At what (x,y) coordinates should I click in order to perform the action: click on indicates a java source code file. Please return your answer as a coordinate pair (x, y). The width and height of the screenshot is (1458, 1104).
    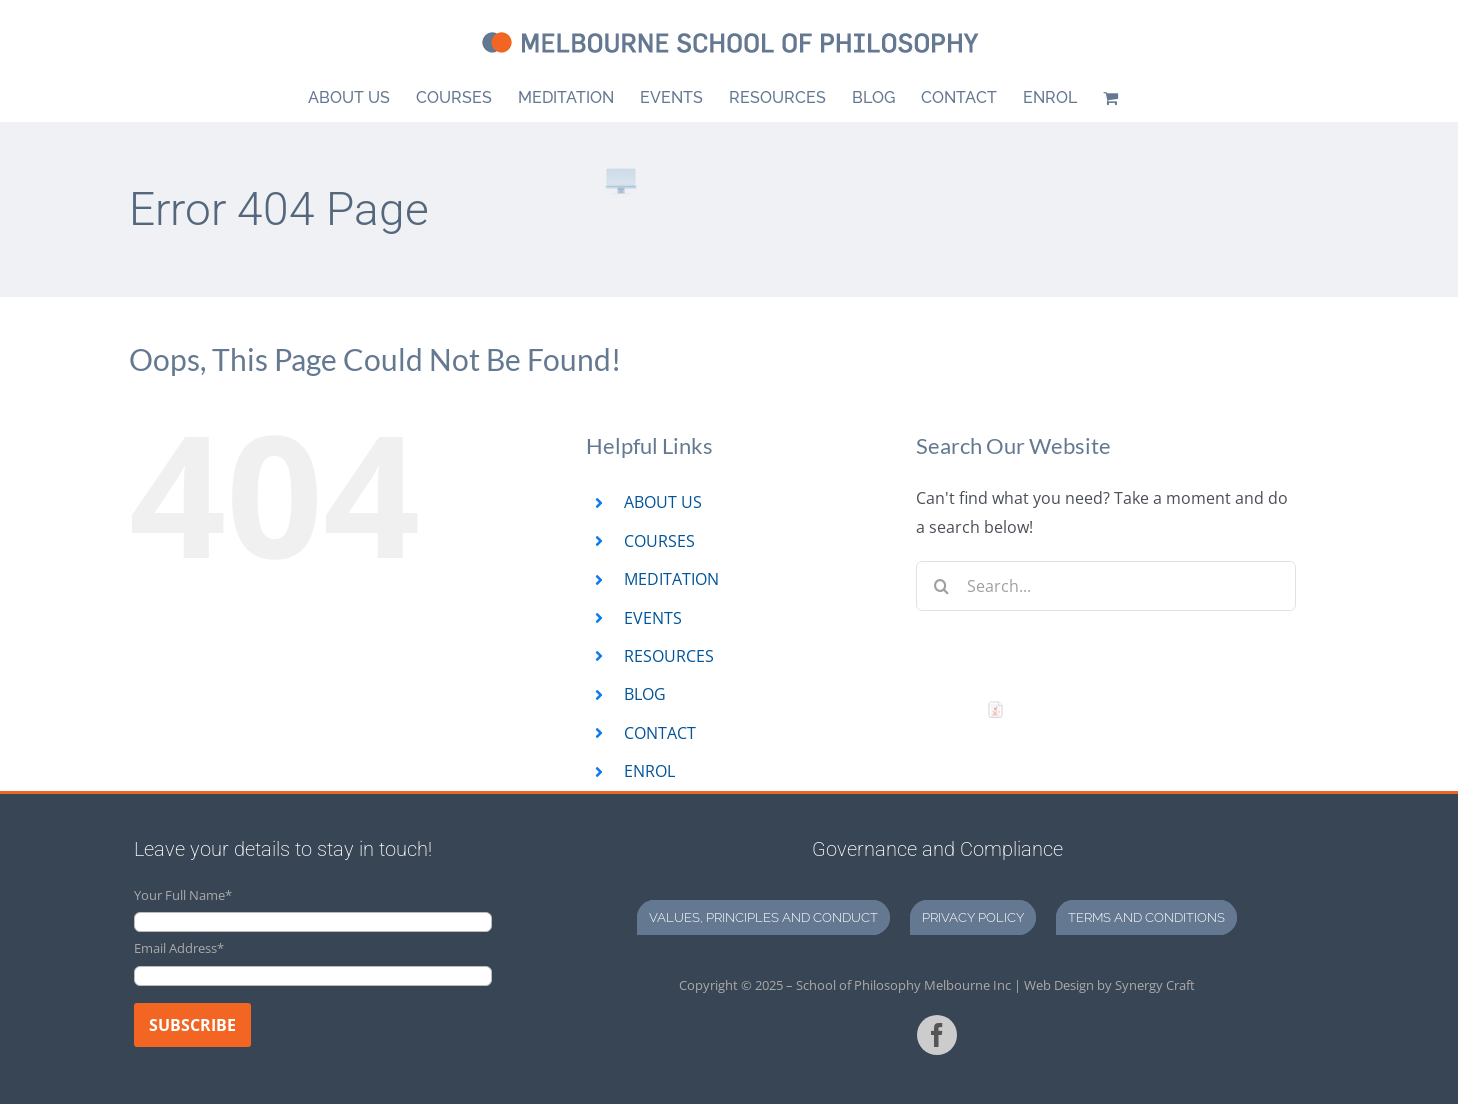
    Looking at the image, I should click on (995, 709).